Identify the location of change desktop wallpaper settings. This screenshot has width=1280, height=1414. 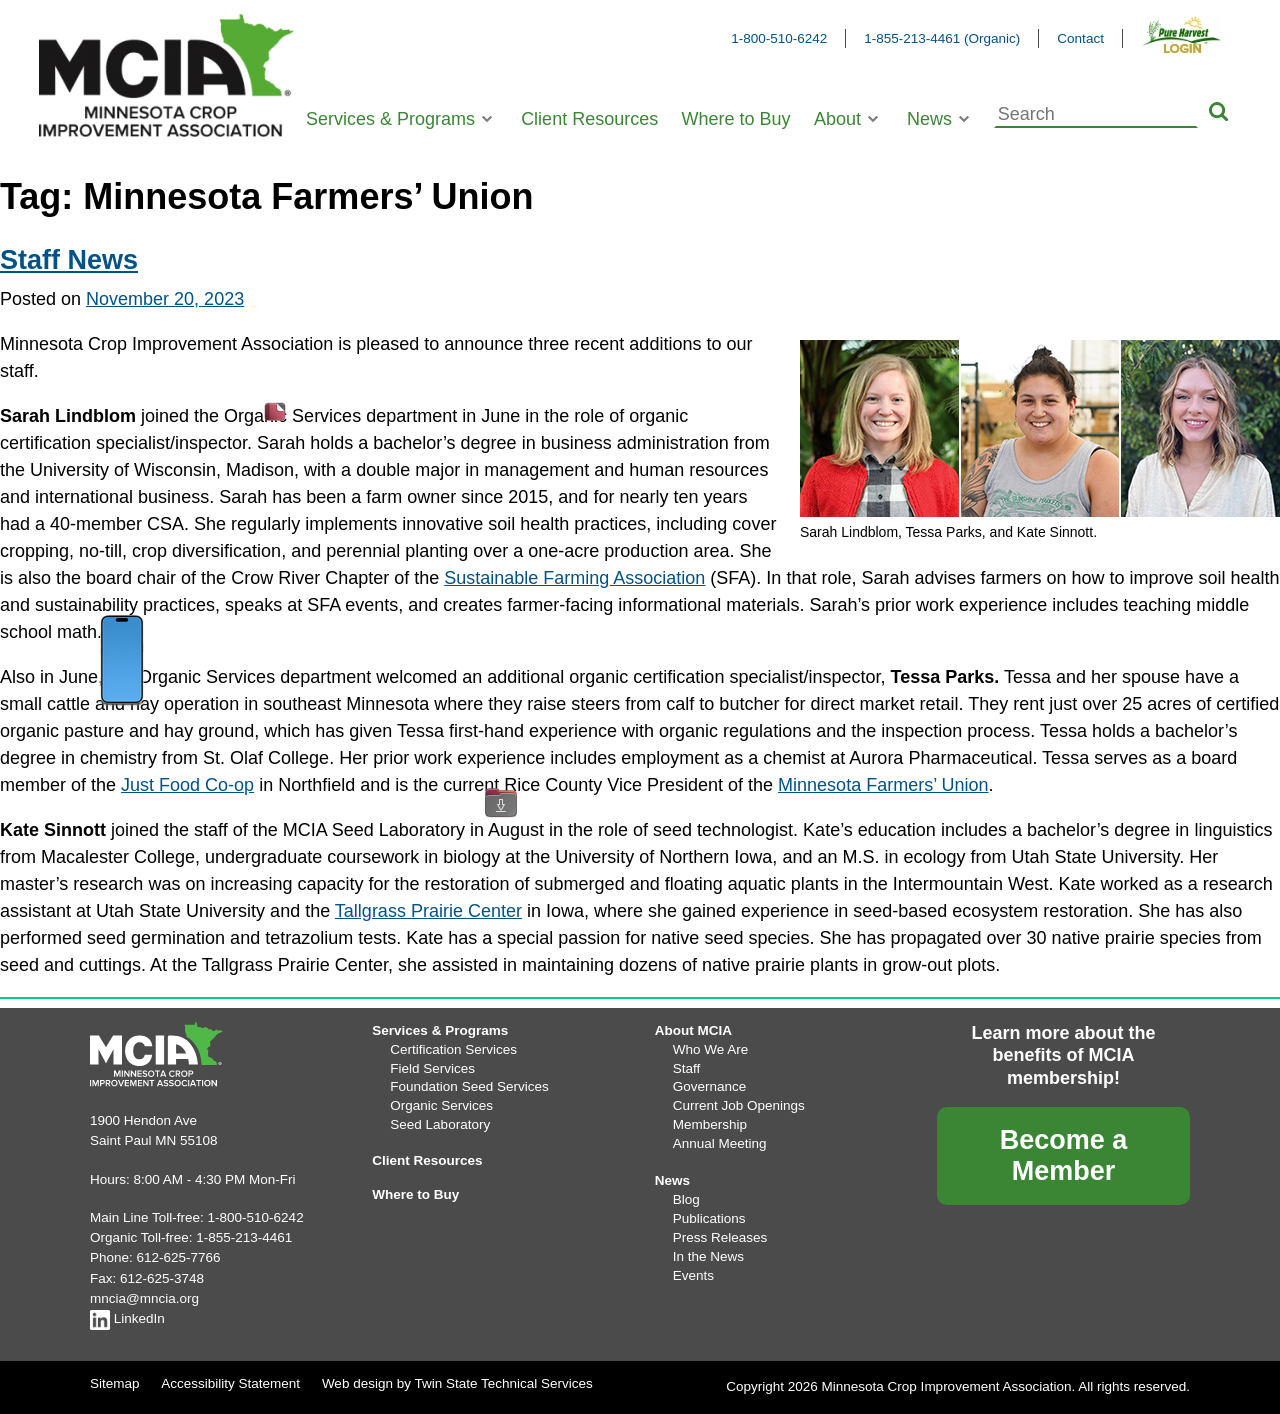
(275, 411).